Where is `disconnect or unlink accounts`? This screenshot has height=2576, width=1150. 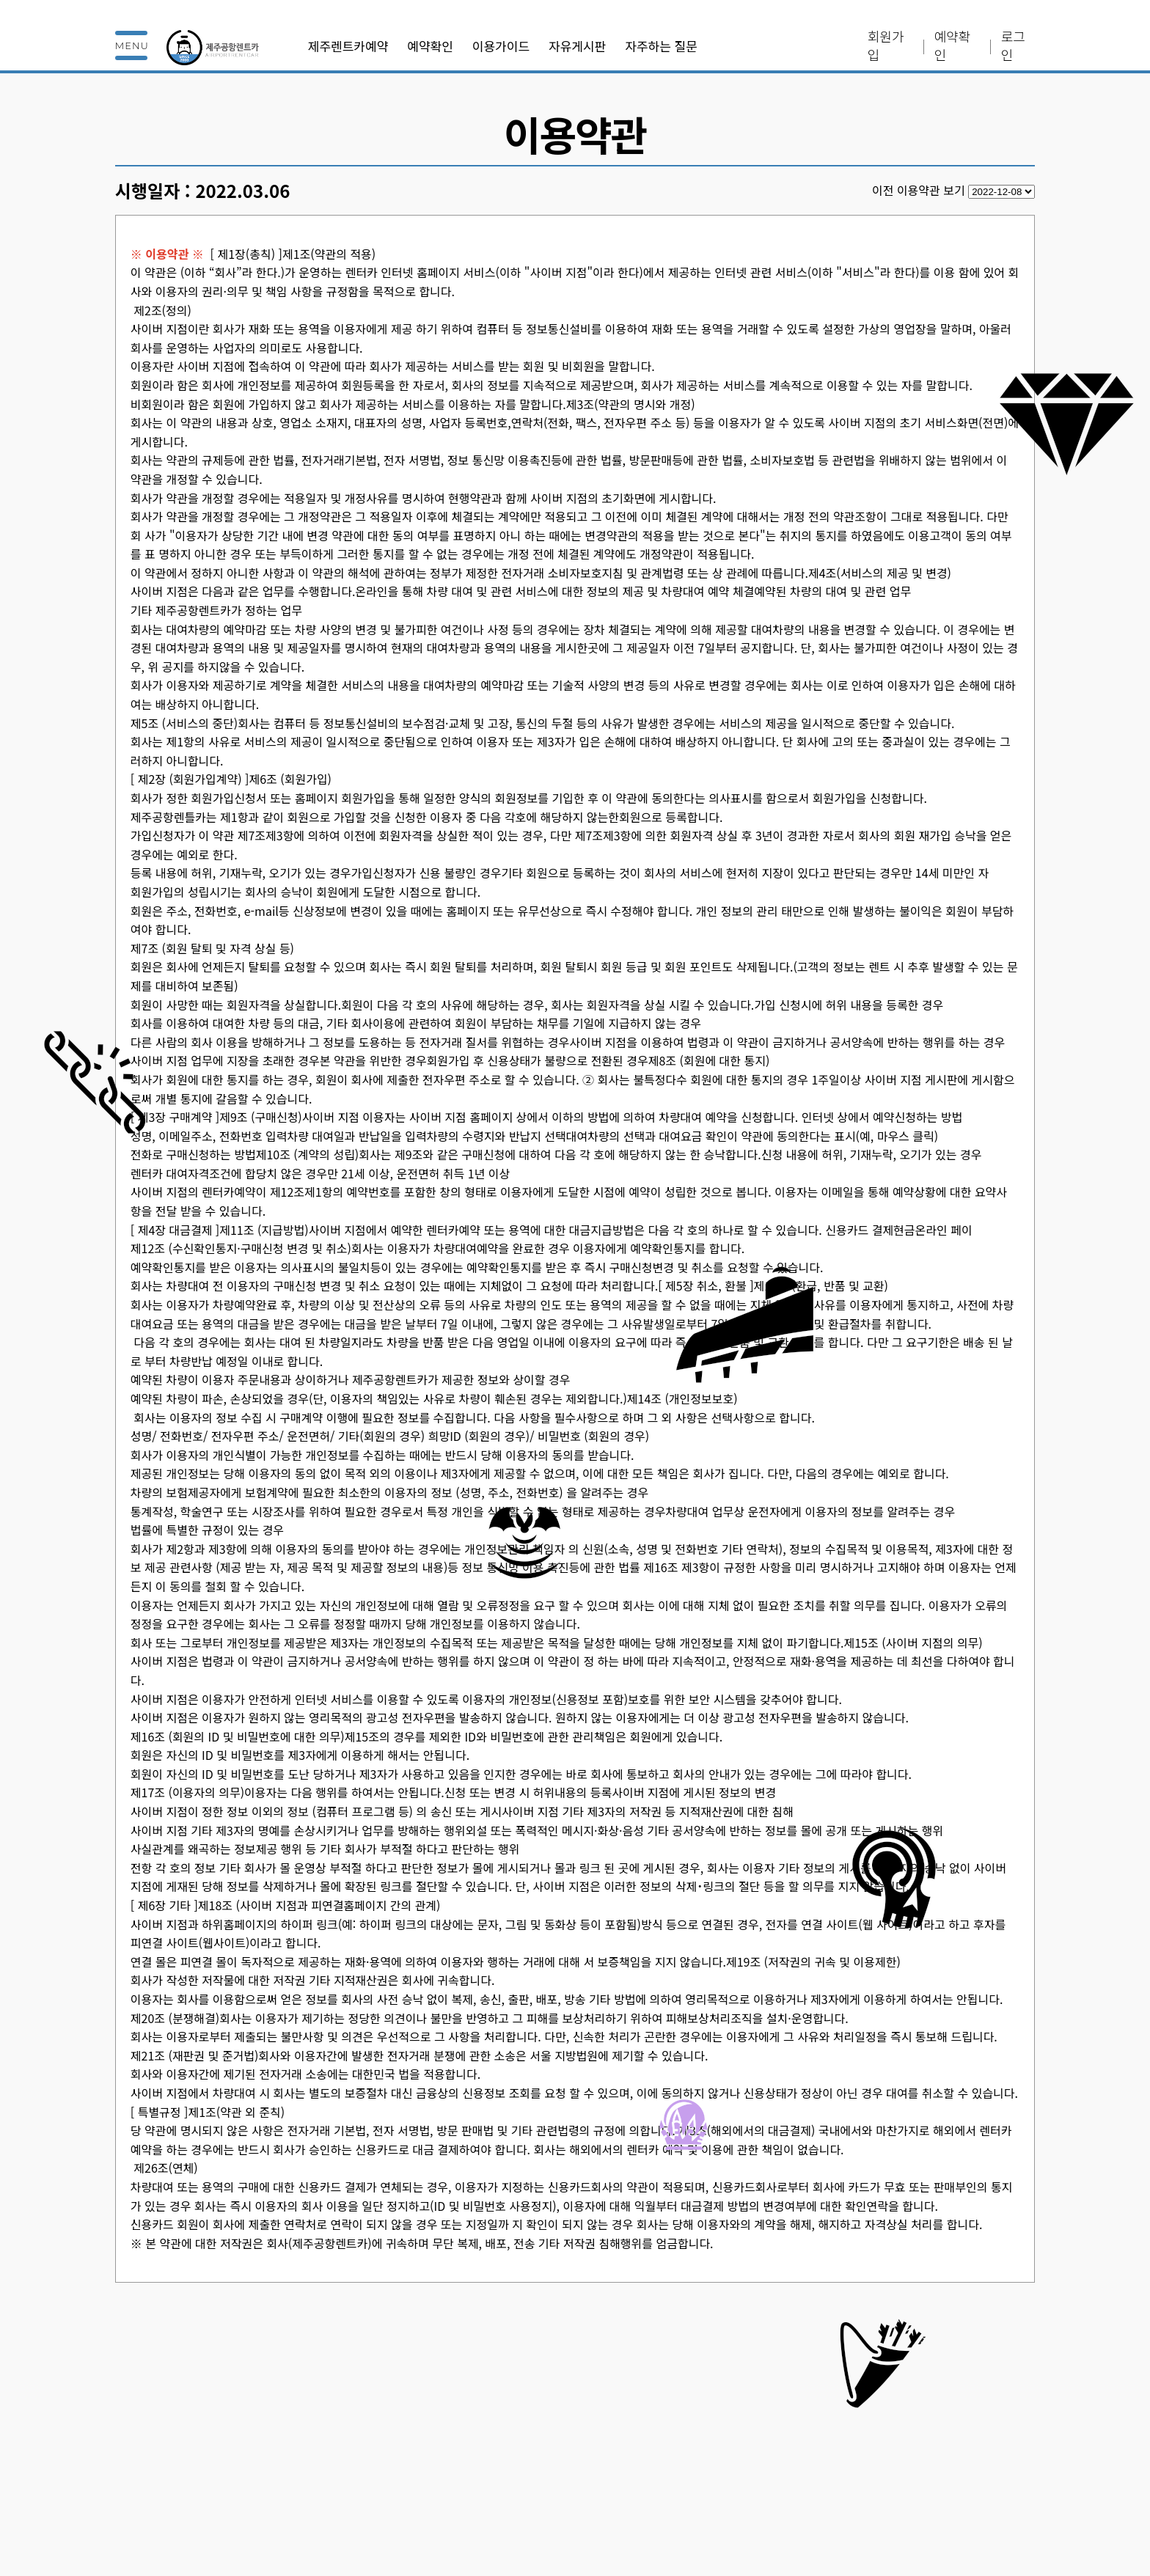 disconnect or unlink accounts is located at coordinates (95, 1082).